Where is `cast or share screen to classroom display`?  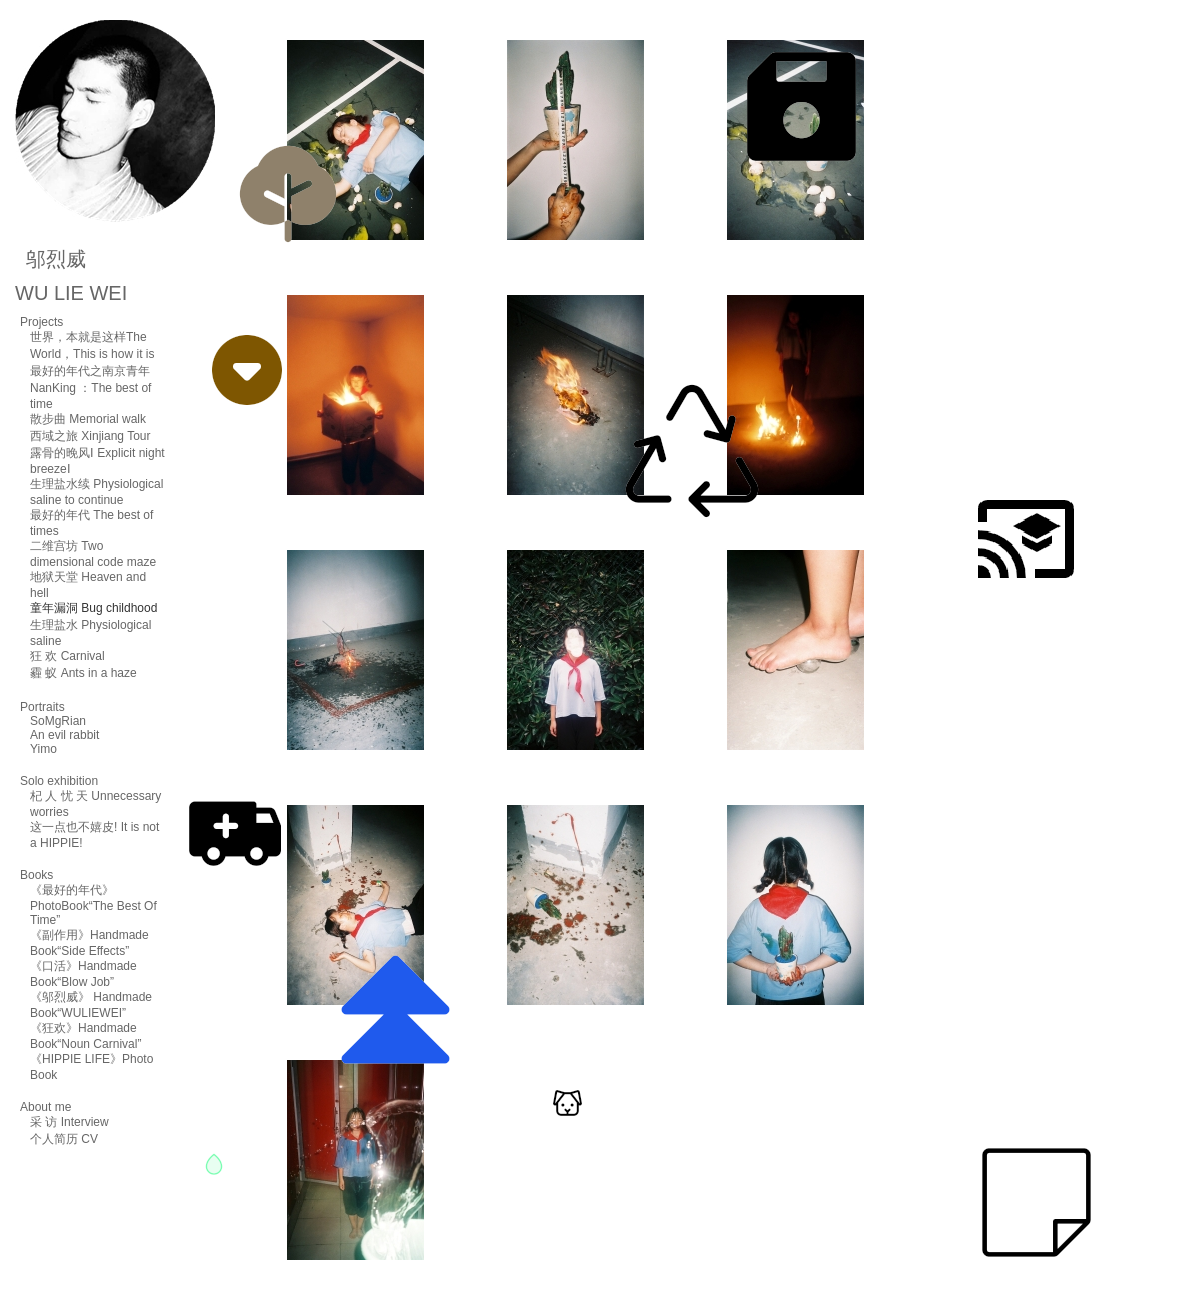
cast or share screen to classroom display is located at coordinates (1026, 539).